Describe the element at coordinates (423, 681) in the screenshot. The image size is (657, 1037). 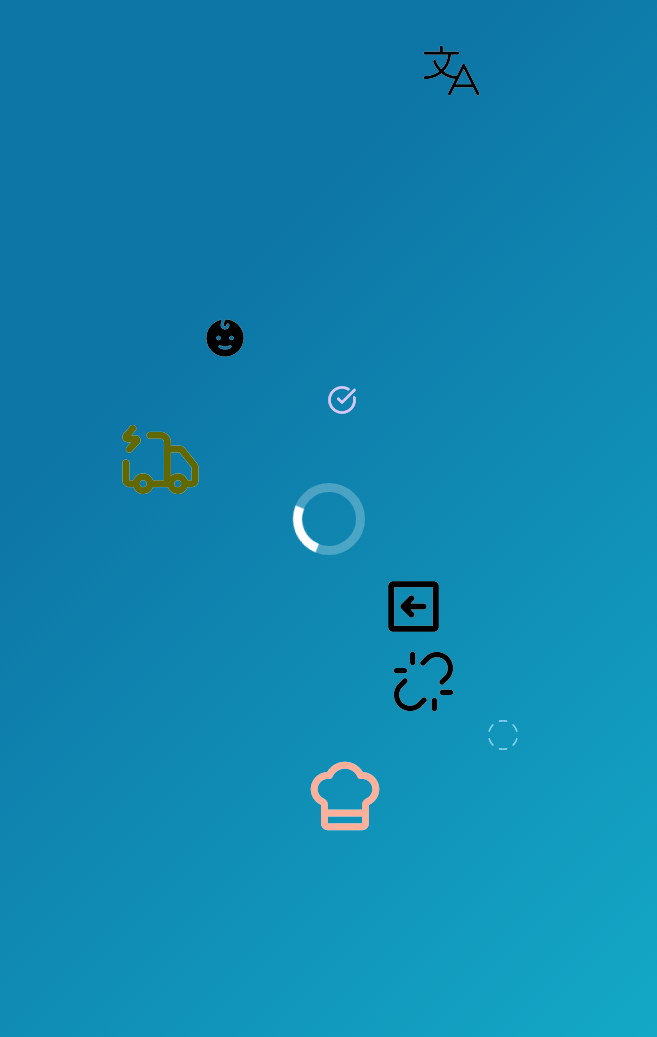
I see `remove or break a link connection` at that location.